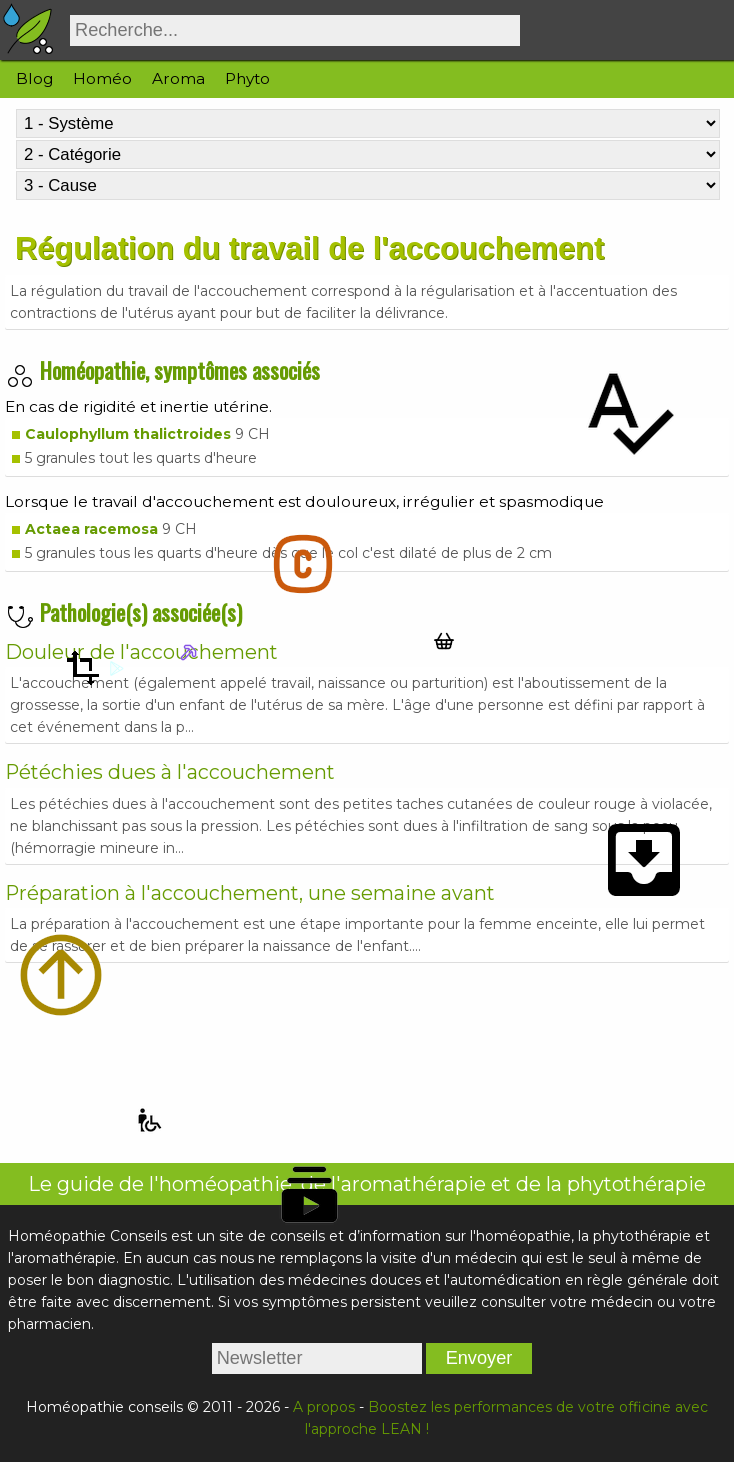 The width and height of the screenshot is (734, 1462). Describe the element at coordinates (309, 1194) in the screenshot. I see `view your subscriptions` at that location.